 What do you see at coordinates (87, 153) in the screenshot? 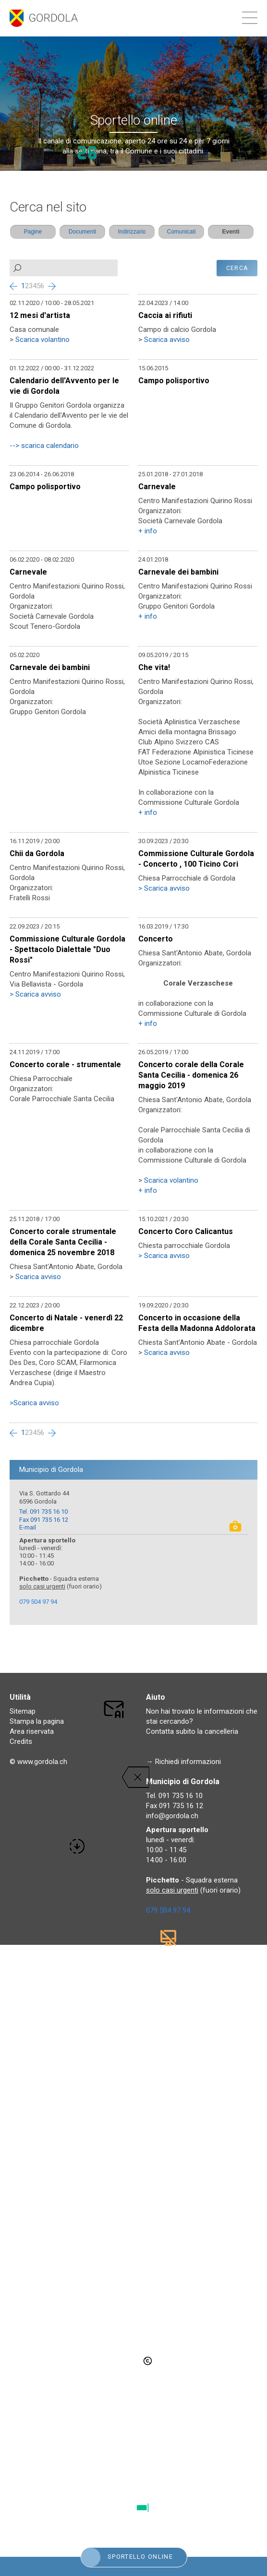
I see `indicates item number 26 in a list or sequence` at bounding box center [87, 153].